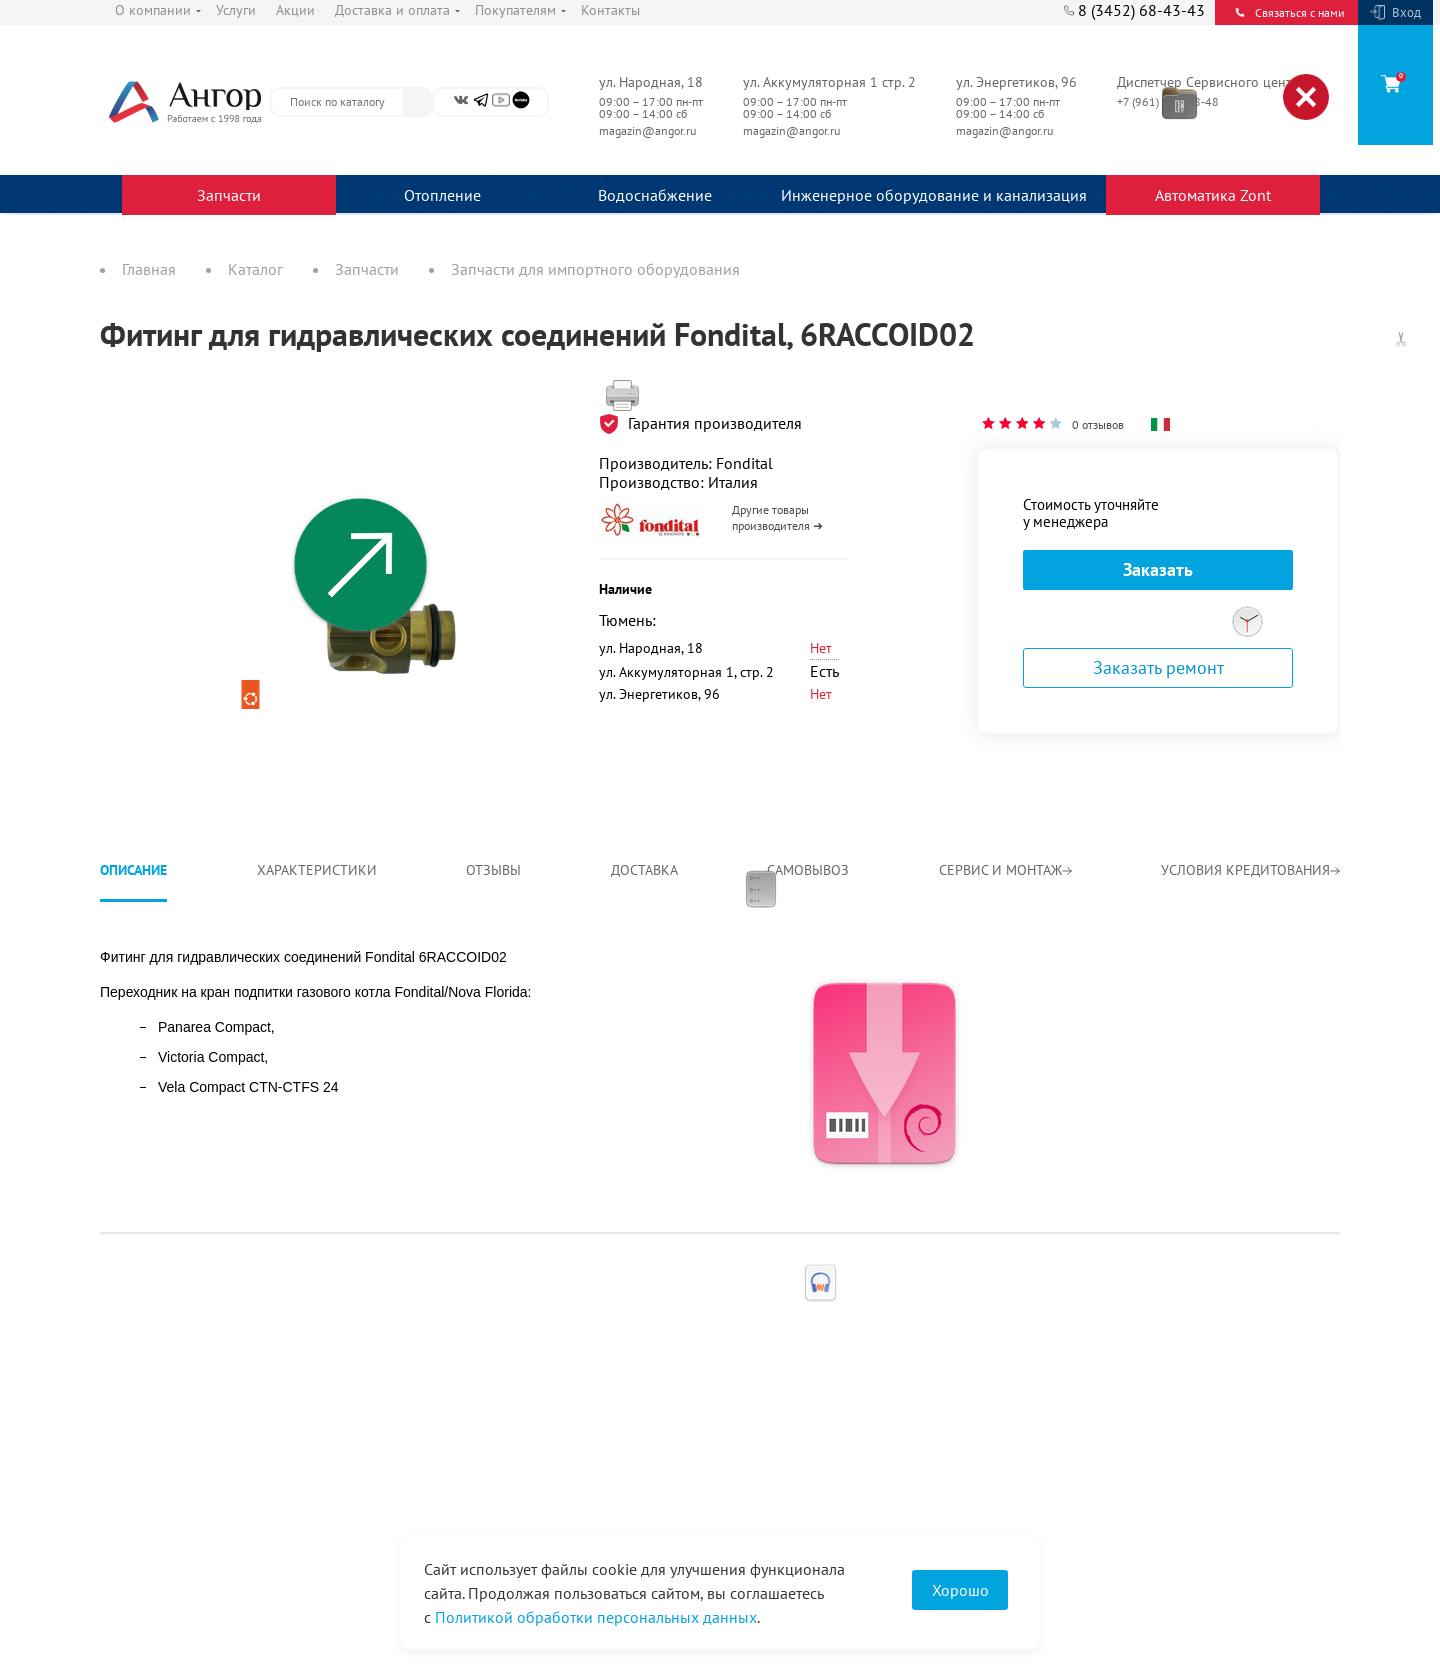 Image resolution: width=1440 pixels, height=1665 pixels. What do you see at coordinates (820, 1282) in the screenshot?
I see `audacity audio project file` at bounding box center [820, 1282].